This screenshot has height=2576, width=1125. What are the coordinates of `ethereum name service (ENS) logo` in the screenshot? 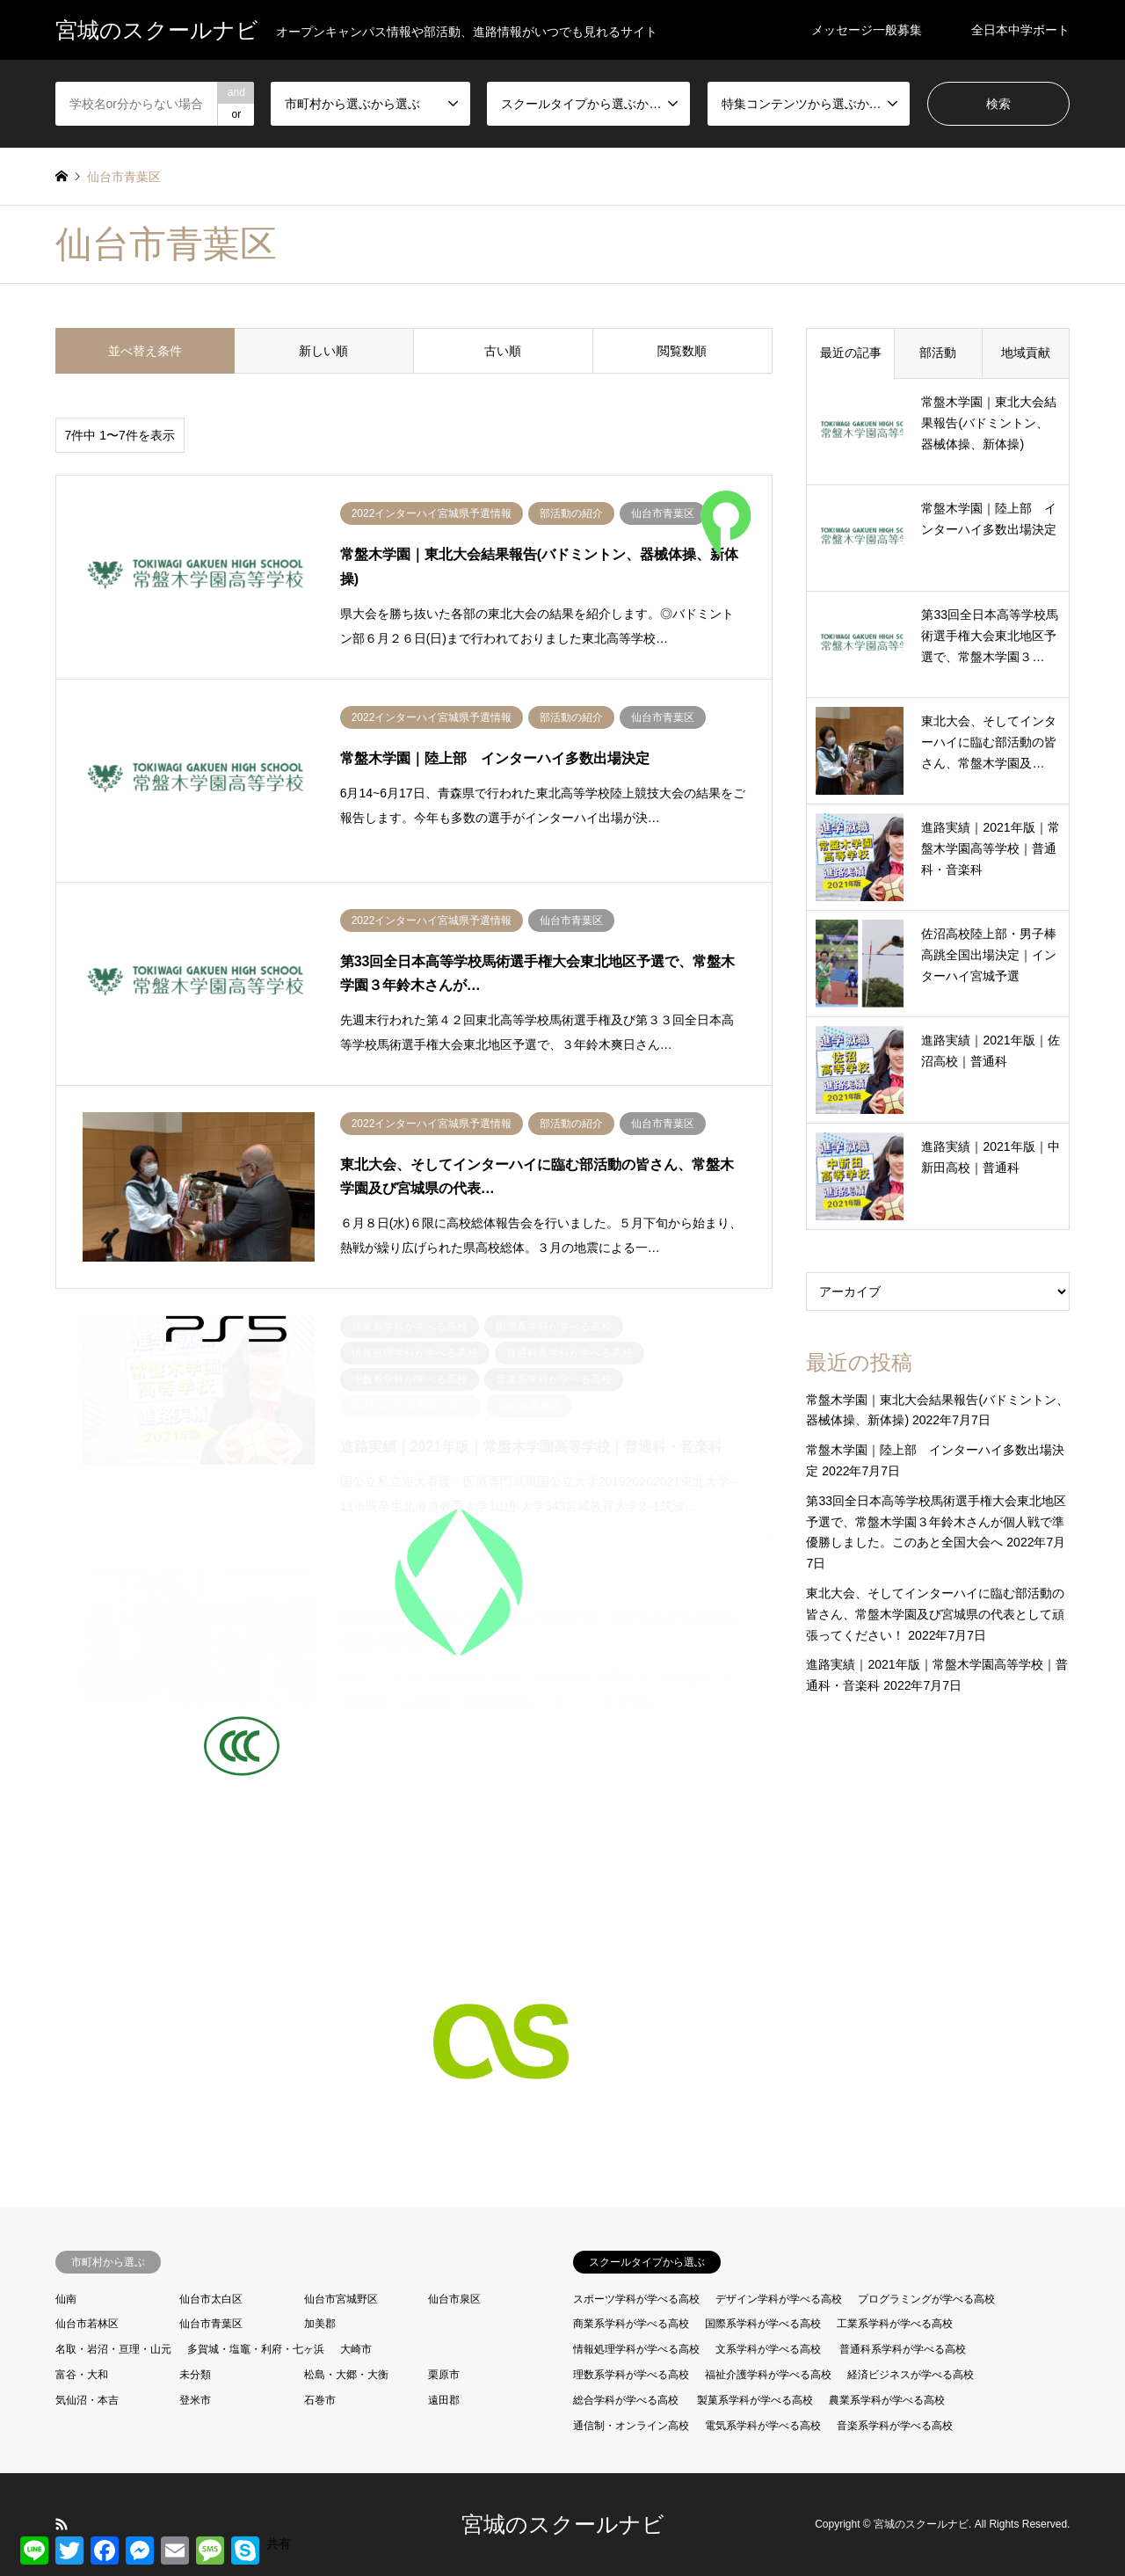 It's located at (459, 1583).